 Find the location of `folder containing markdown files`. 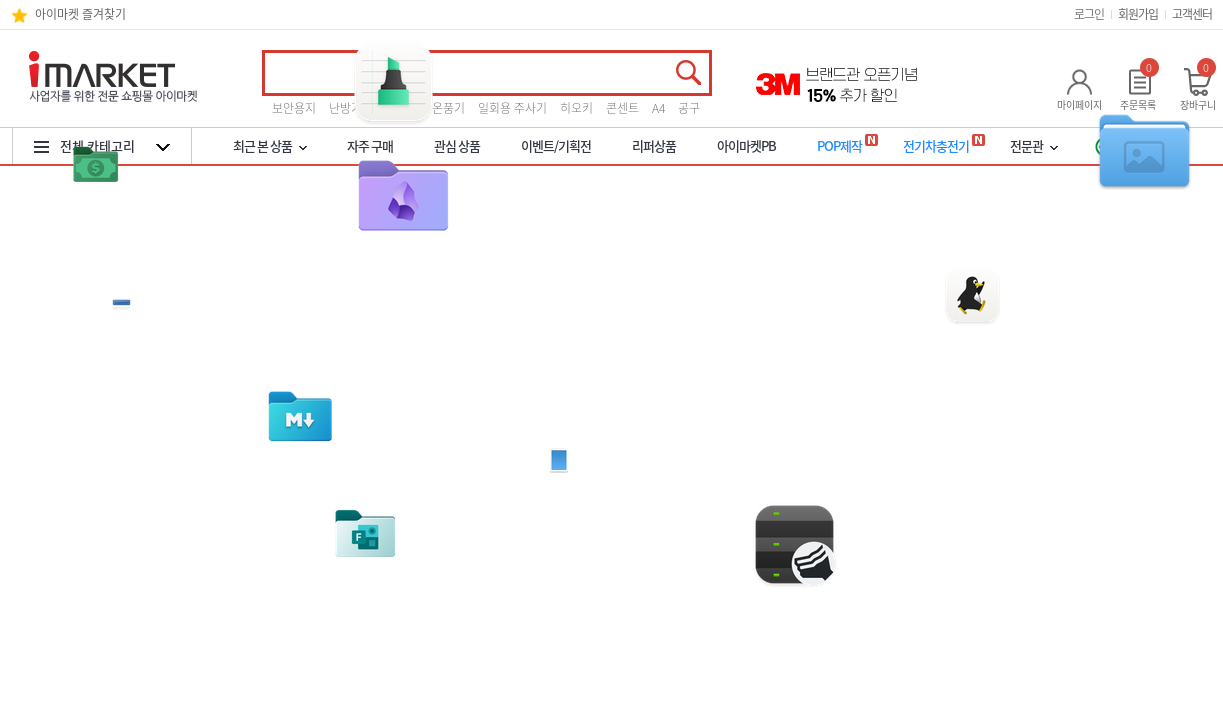

folder containing markdown files is located at coordinates (300, 418).